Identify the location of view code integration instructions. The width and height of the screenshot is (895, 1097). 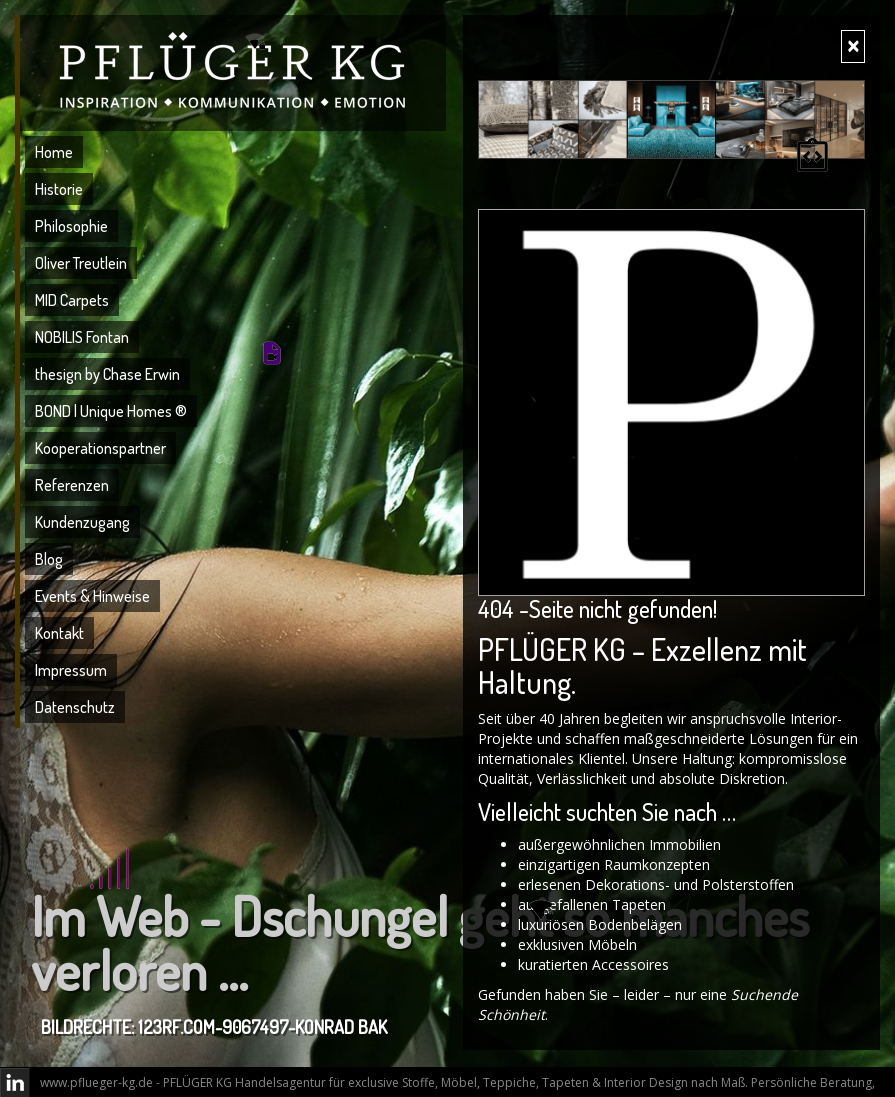
(812, 156).